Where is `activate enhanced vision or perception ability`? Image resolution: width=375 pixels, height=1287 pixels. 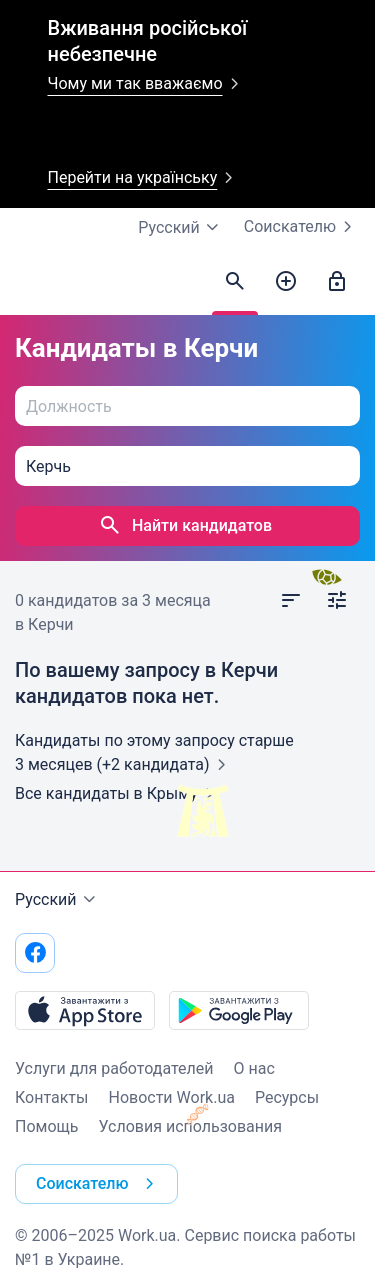 activate enhanced vision or perception ability is located at coordinates (327, 578).